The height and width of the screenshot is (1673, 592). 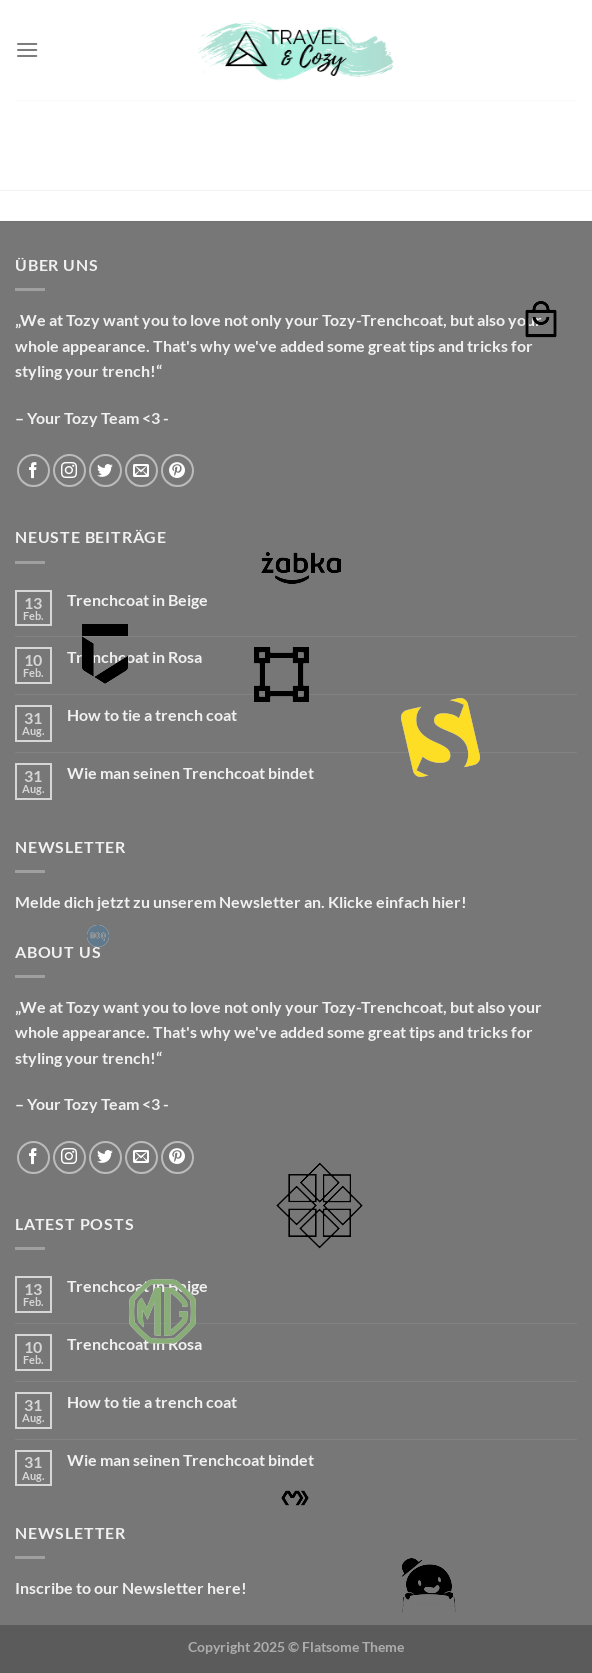 What do you see at coordinates (319, 1205) in the screenshot?
I see `CentOS Linux distribution logo` at bounding box center [319, 1205].